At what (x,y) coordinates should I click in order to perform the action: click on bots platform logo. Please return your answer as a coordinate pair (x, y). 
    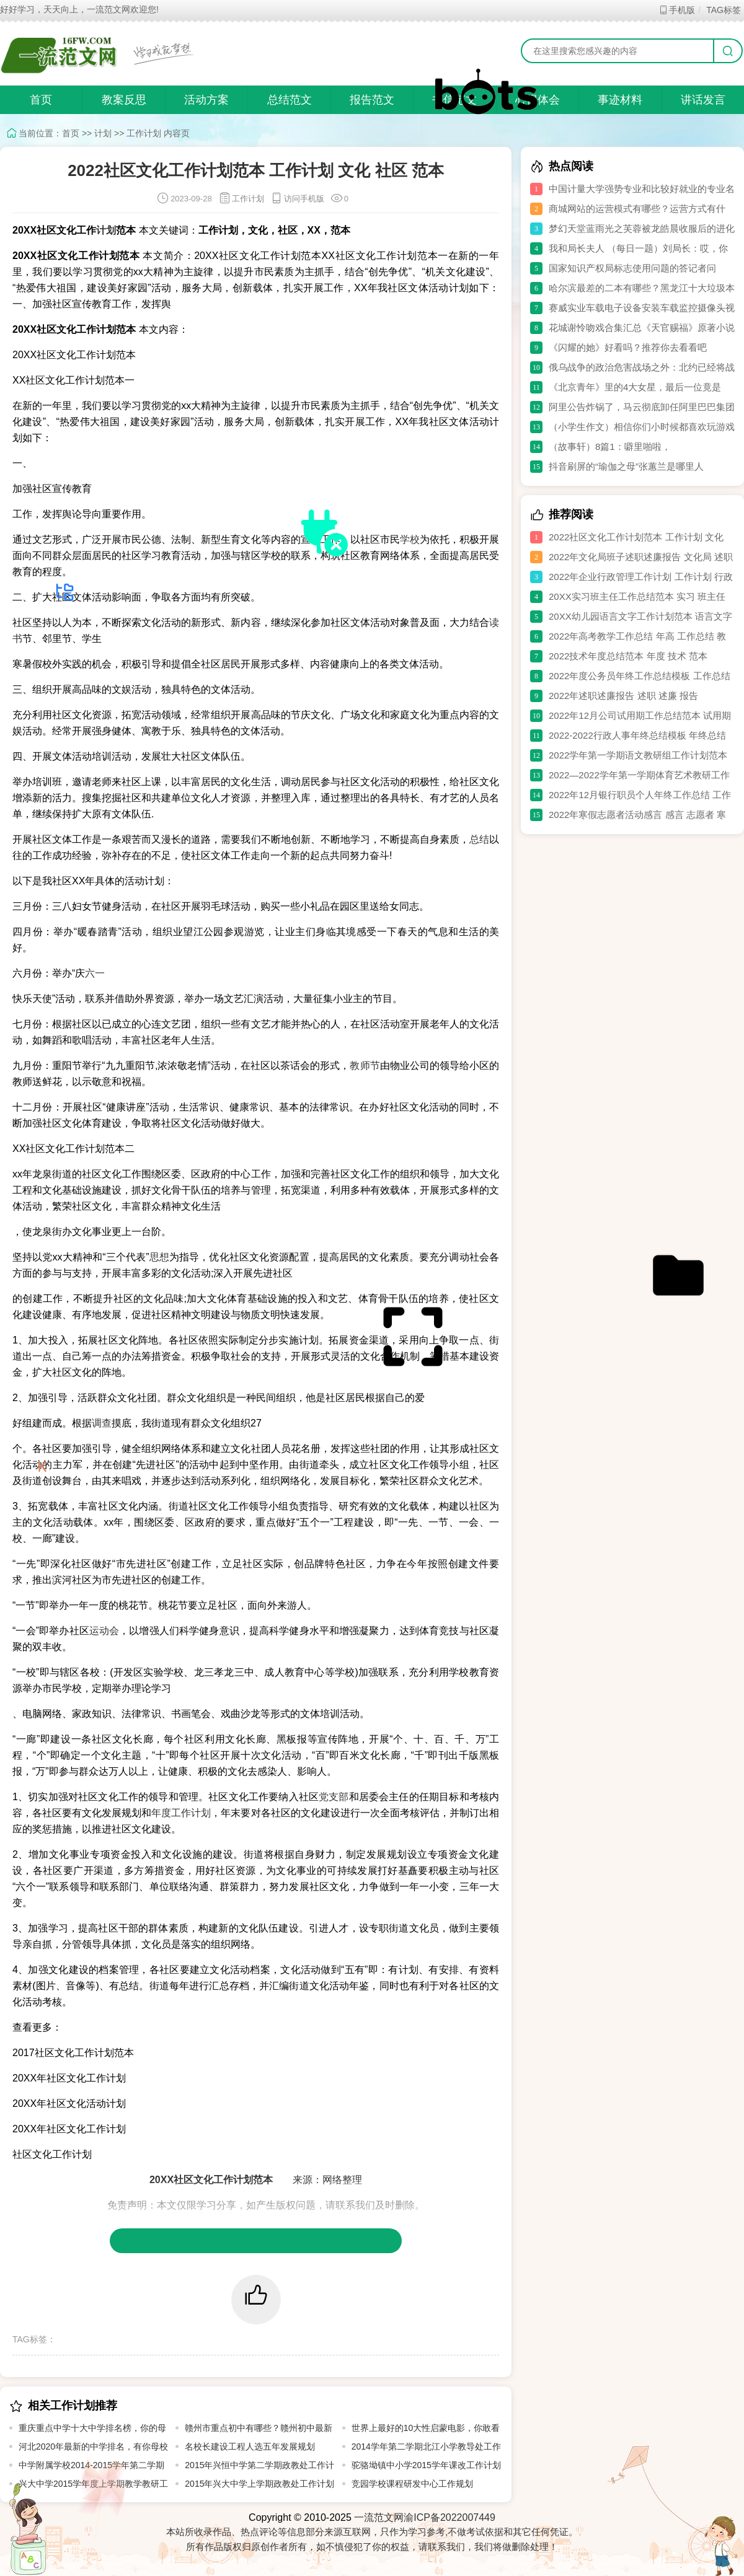
    Looking at the image, I should click on (486, 95).